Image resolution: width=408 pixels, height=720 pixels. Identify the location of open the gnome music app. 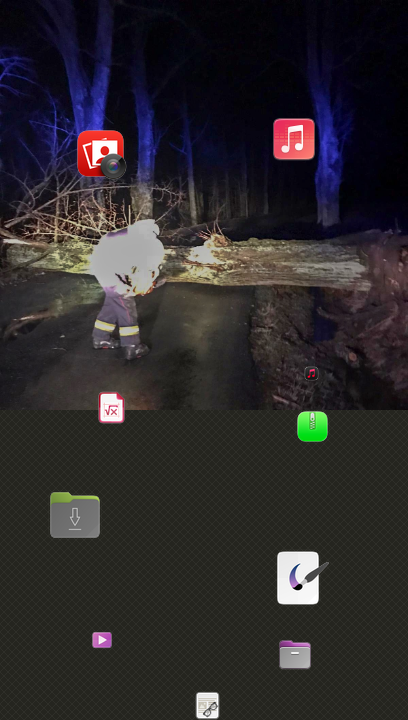
(294, 139).